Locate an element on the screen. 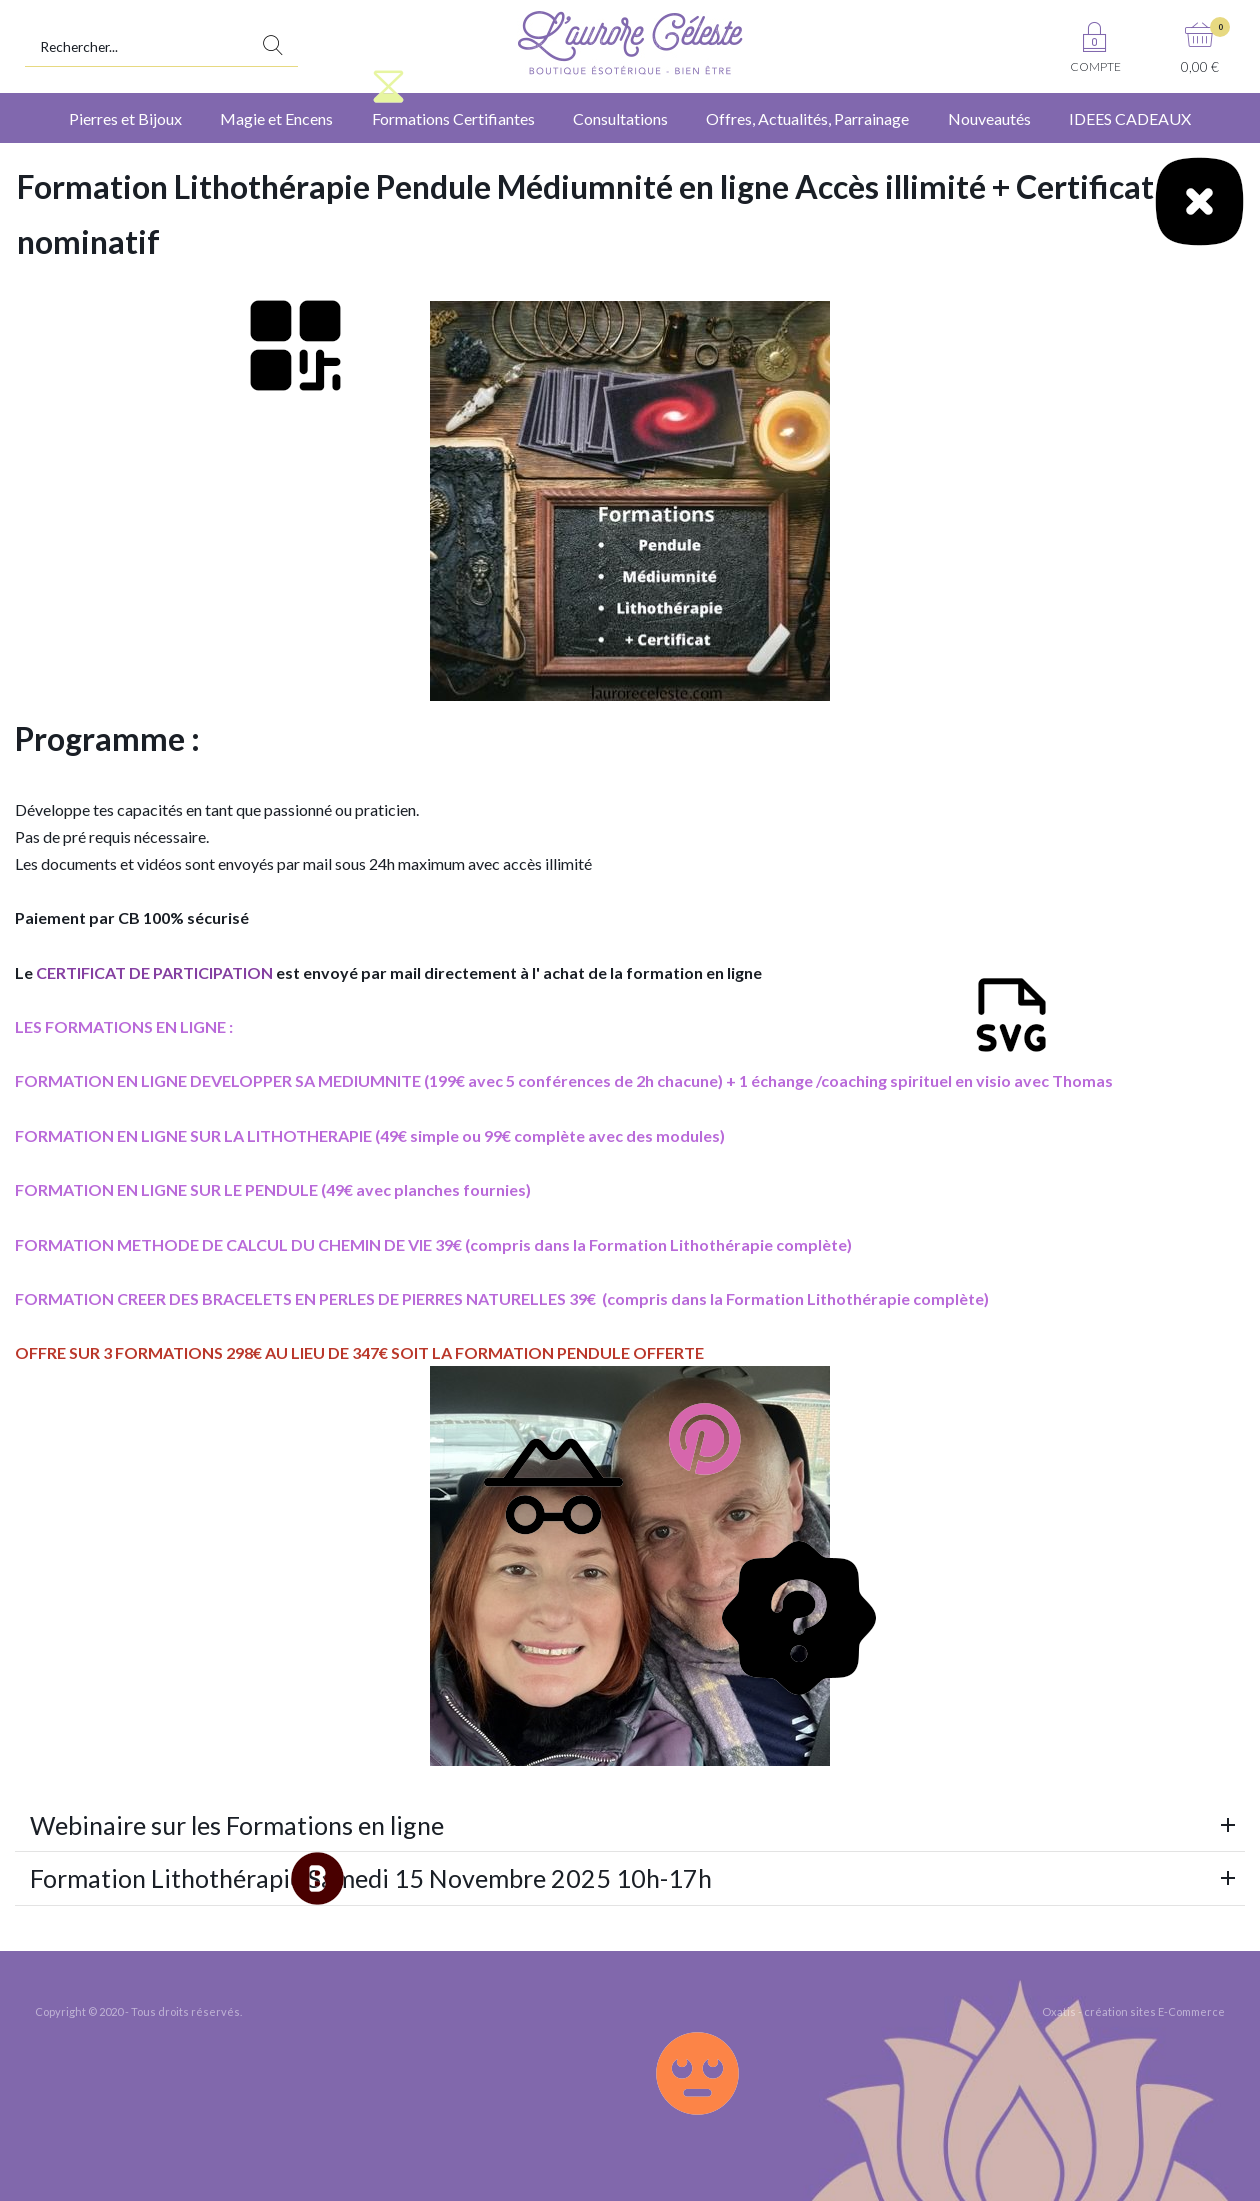 The height and width of the screenshot is (2201, 1260). indicates time is running low is located at coordinates (388, 86).